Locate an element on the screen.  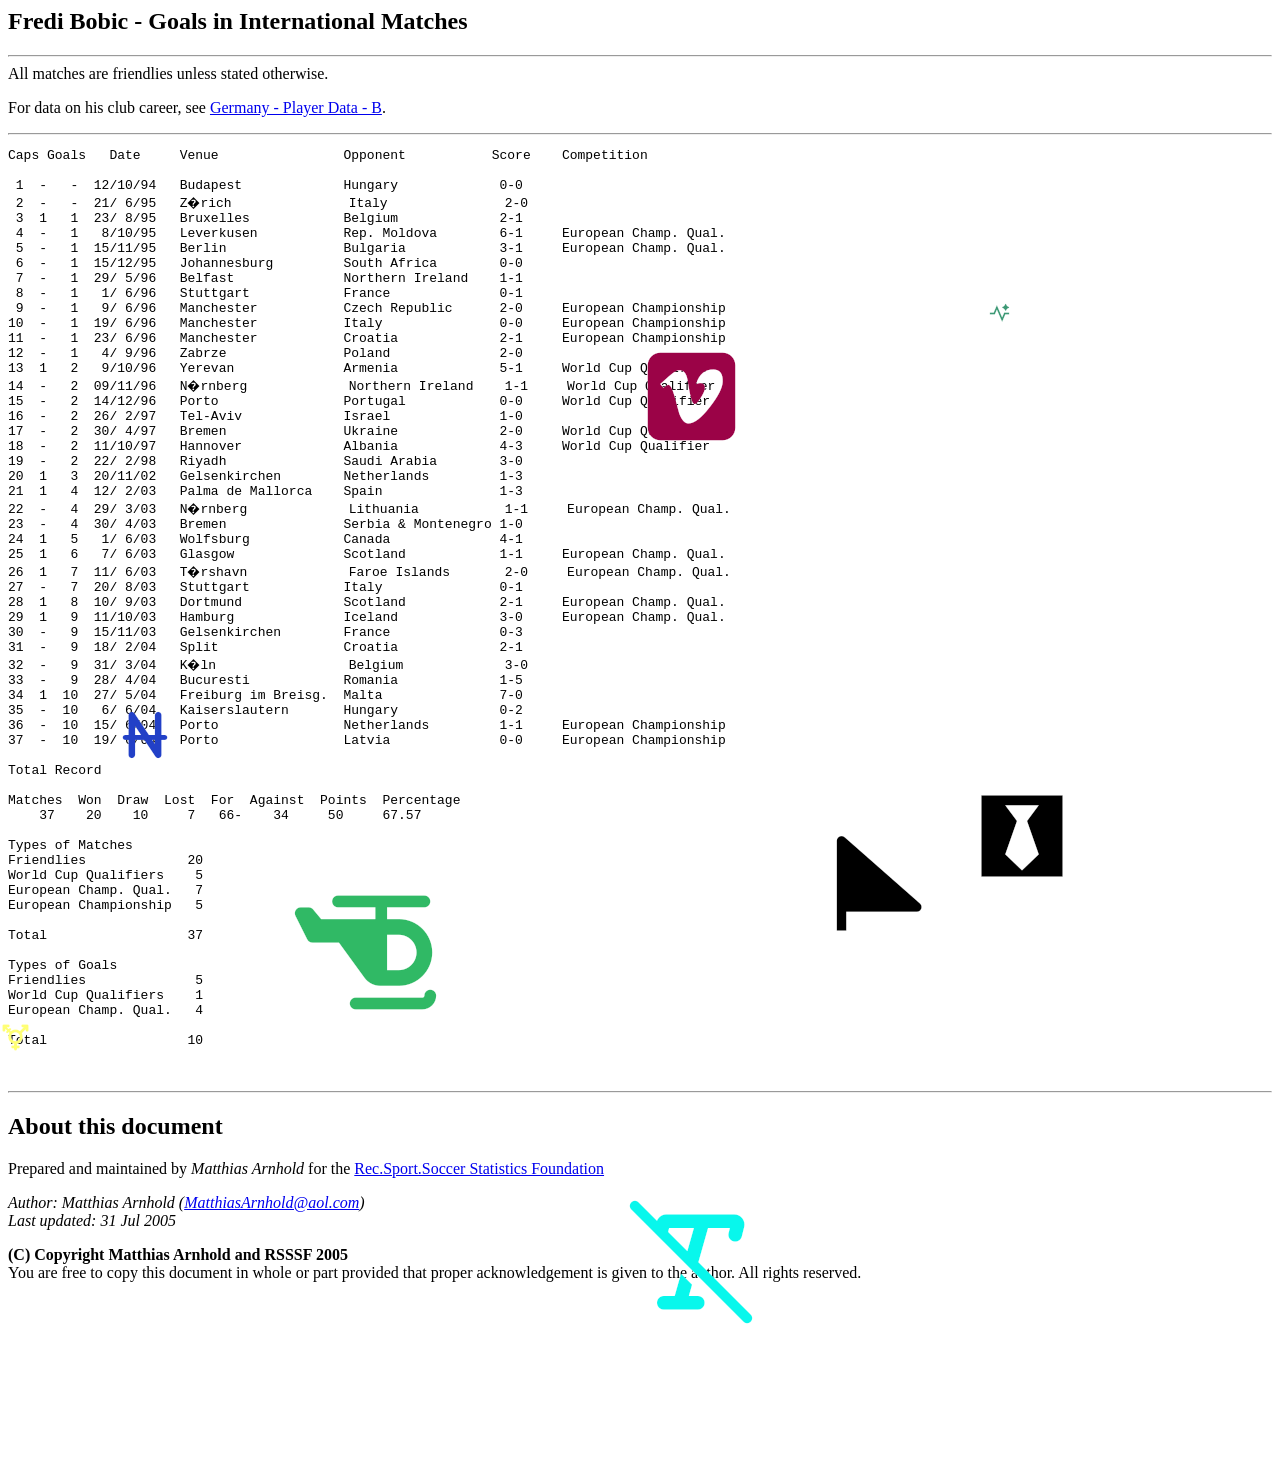
access AI-powered health monitoring is located at coordinates (999, 313).